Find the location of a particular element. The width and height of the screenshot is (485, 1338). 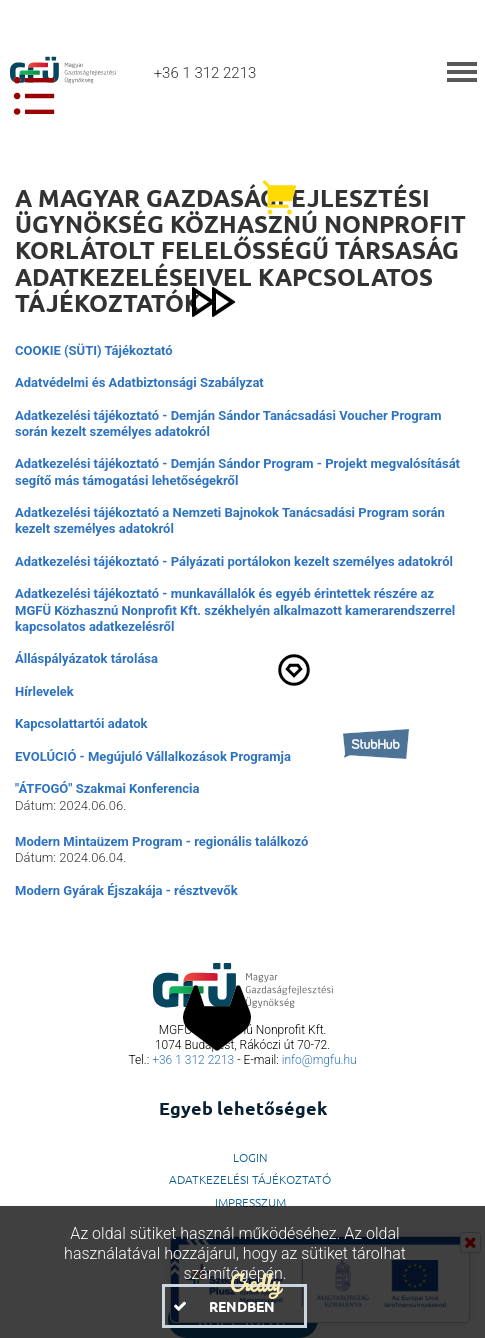

view items as a bulleted list is located at coordinates (34, 96).